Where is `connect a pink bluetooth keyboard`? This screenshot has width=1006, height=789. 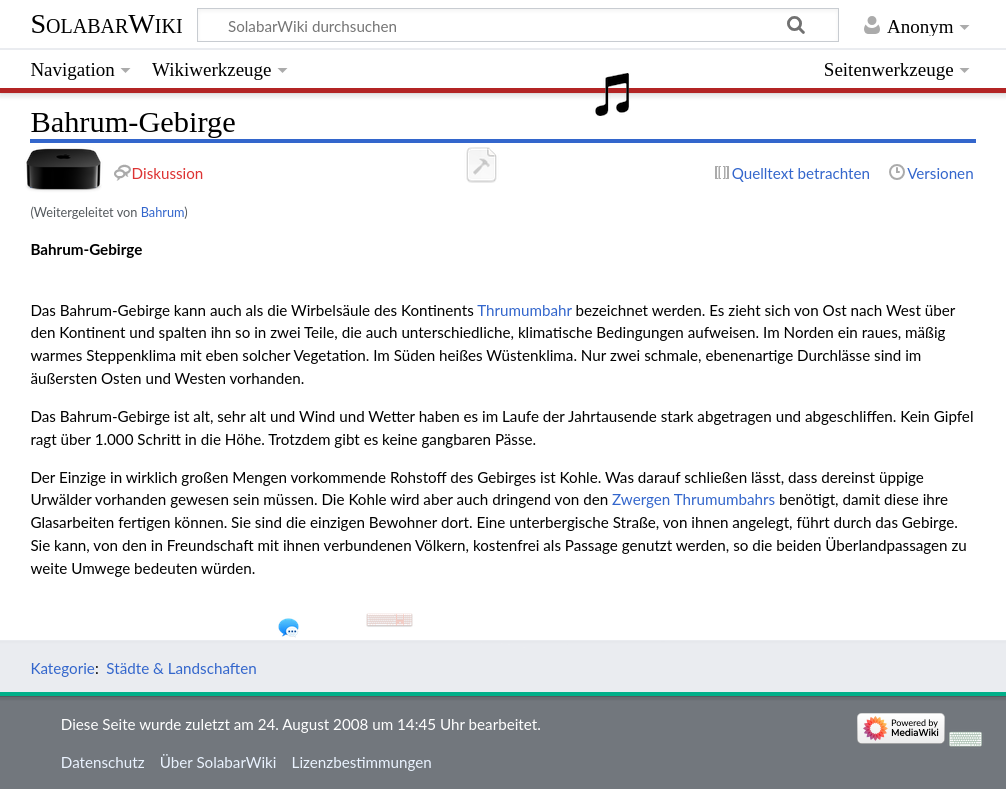
connect a pink bluetooth keyboard is located at coordinates (389, 619).